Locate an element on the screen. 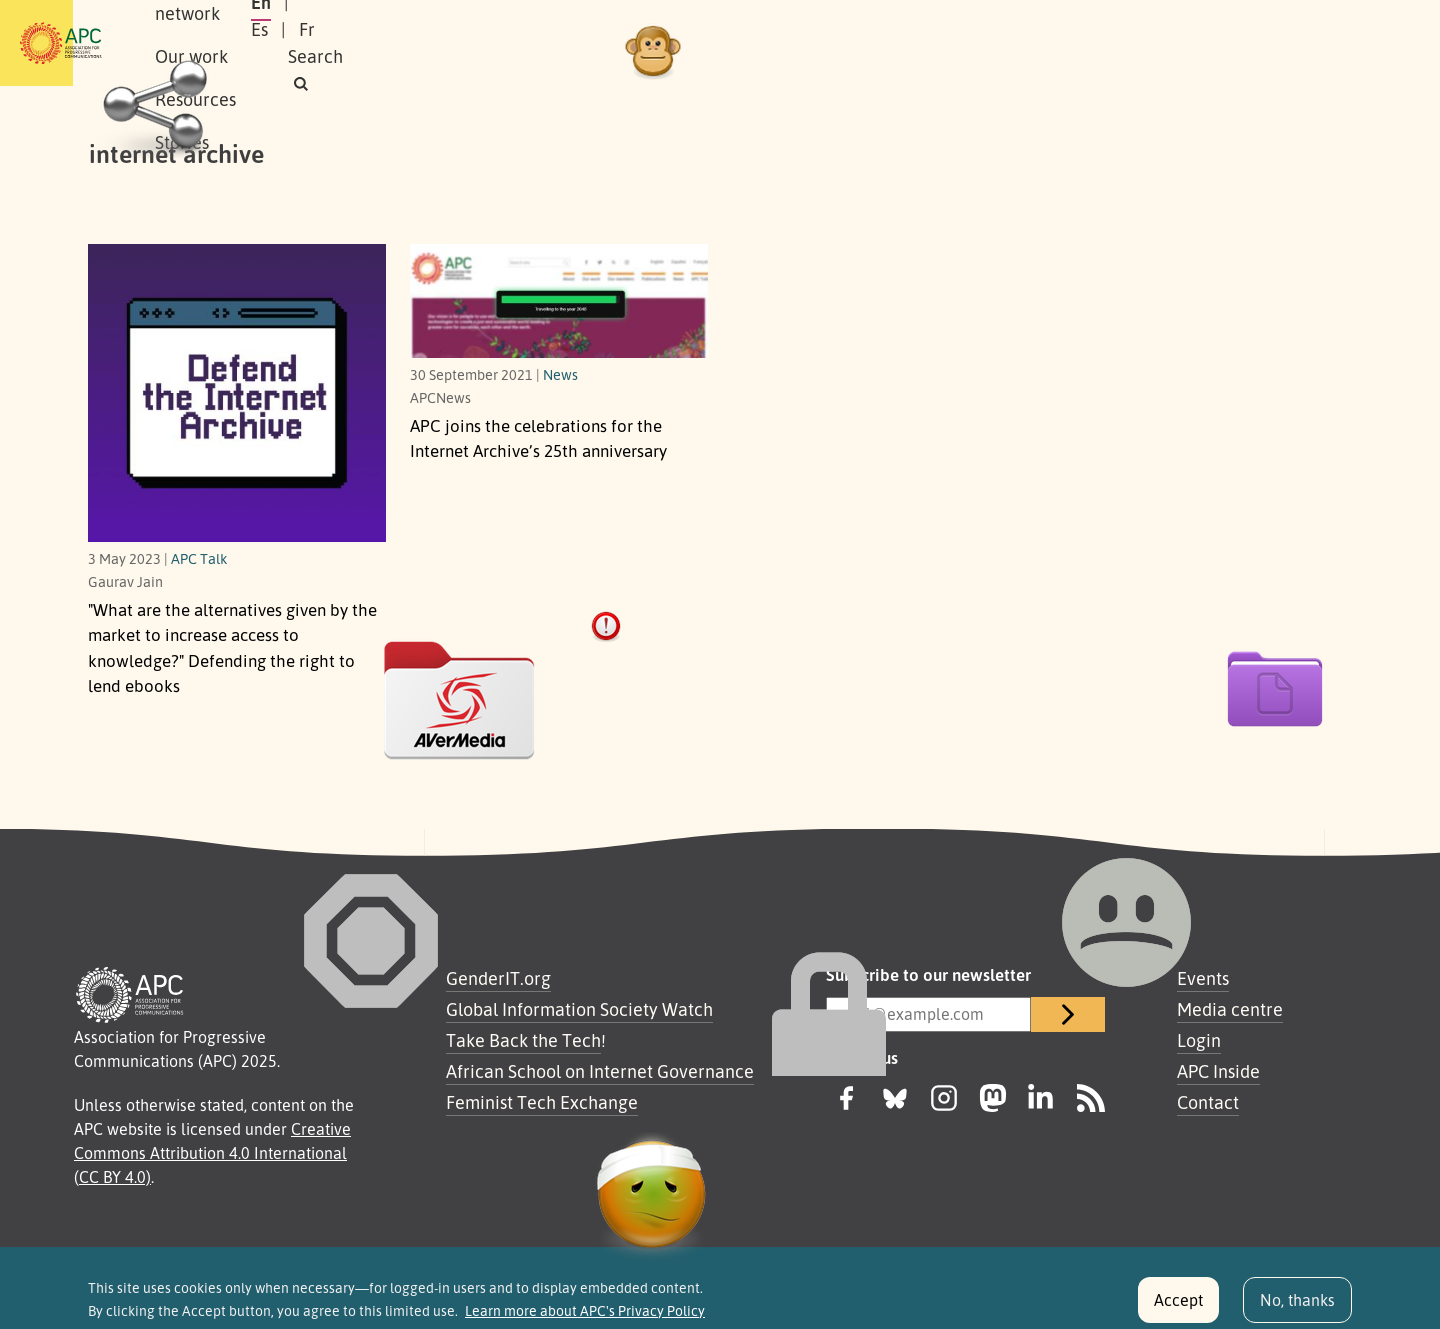 The width and height of the screenshot is (1440, 1329). indicates content is locked or protected from editing is located at coordinates (829, 1019).